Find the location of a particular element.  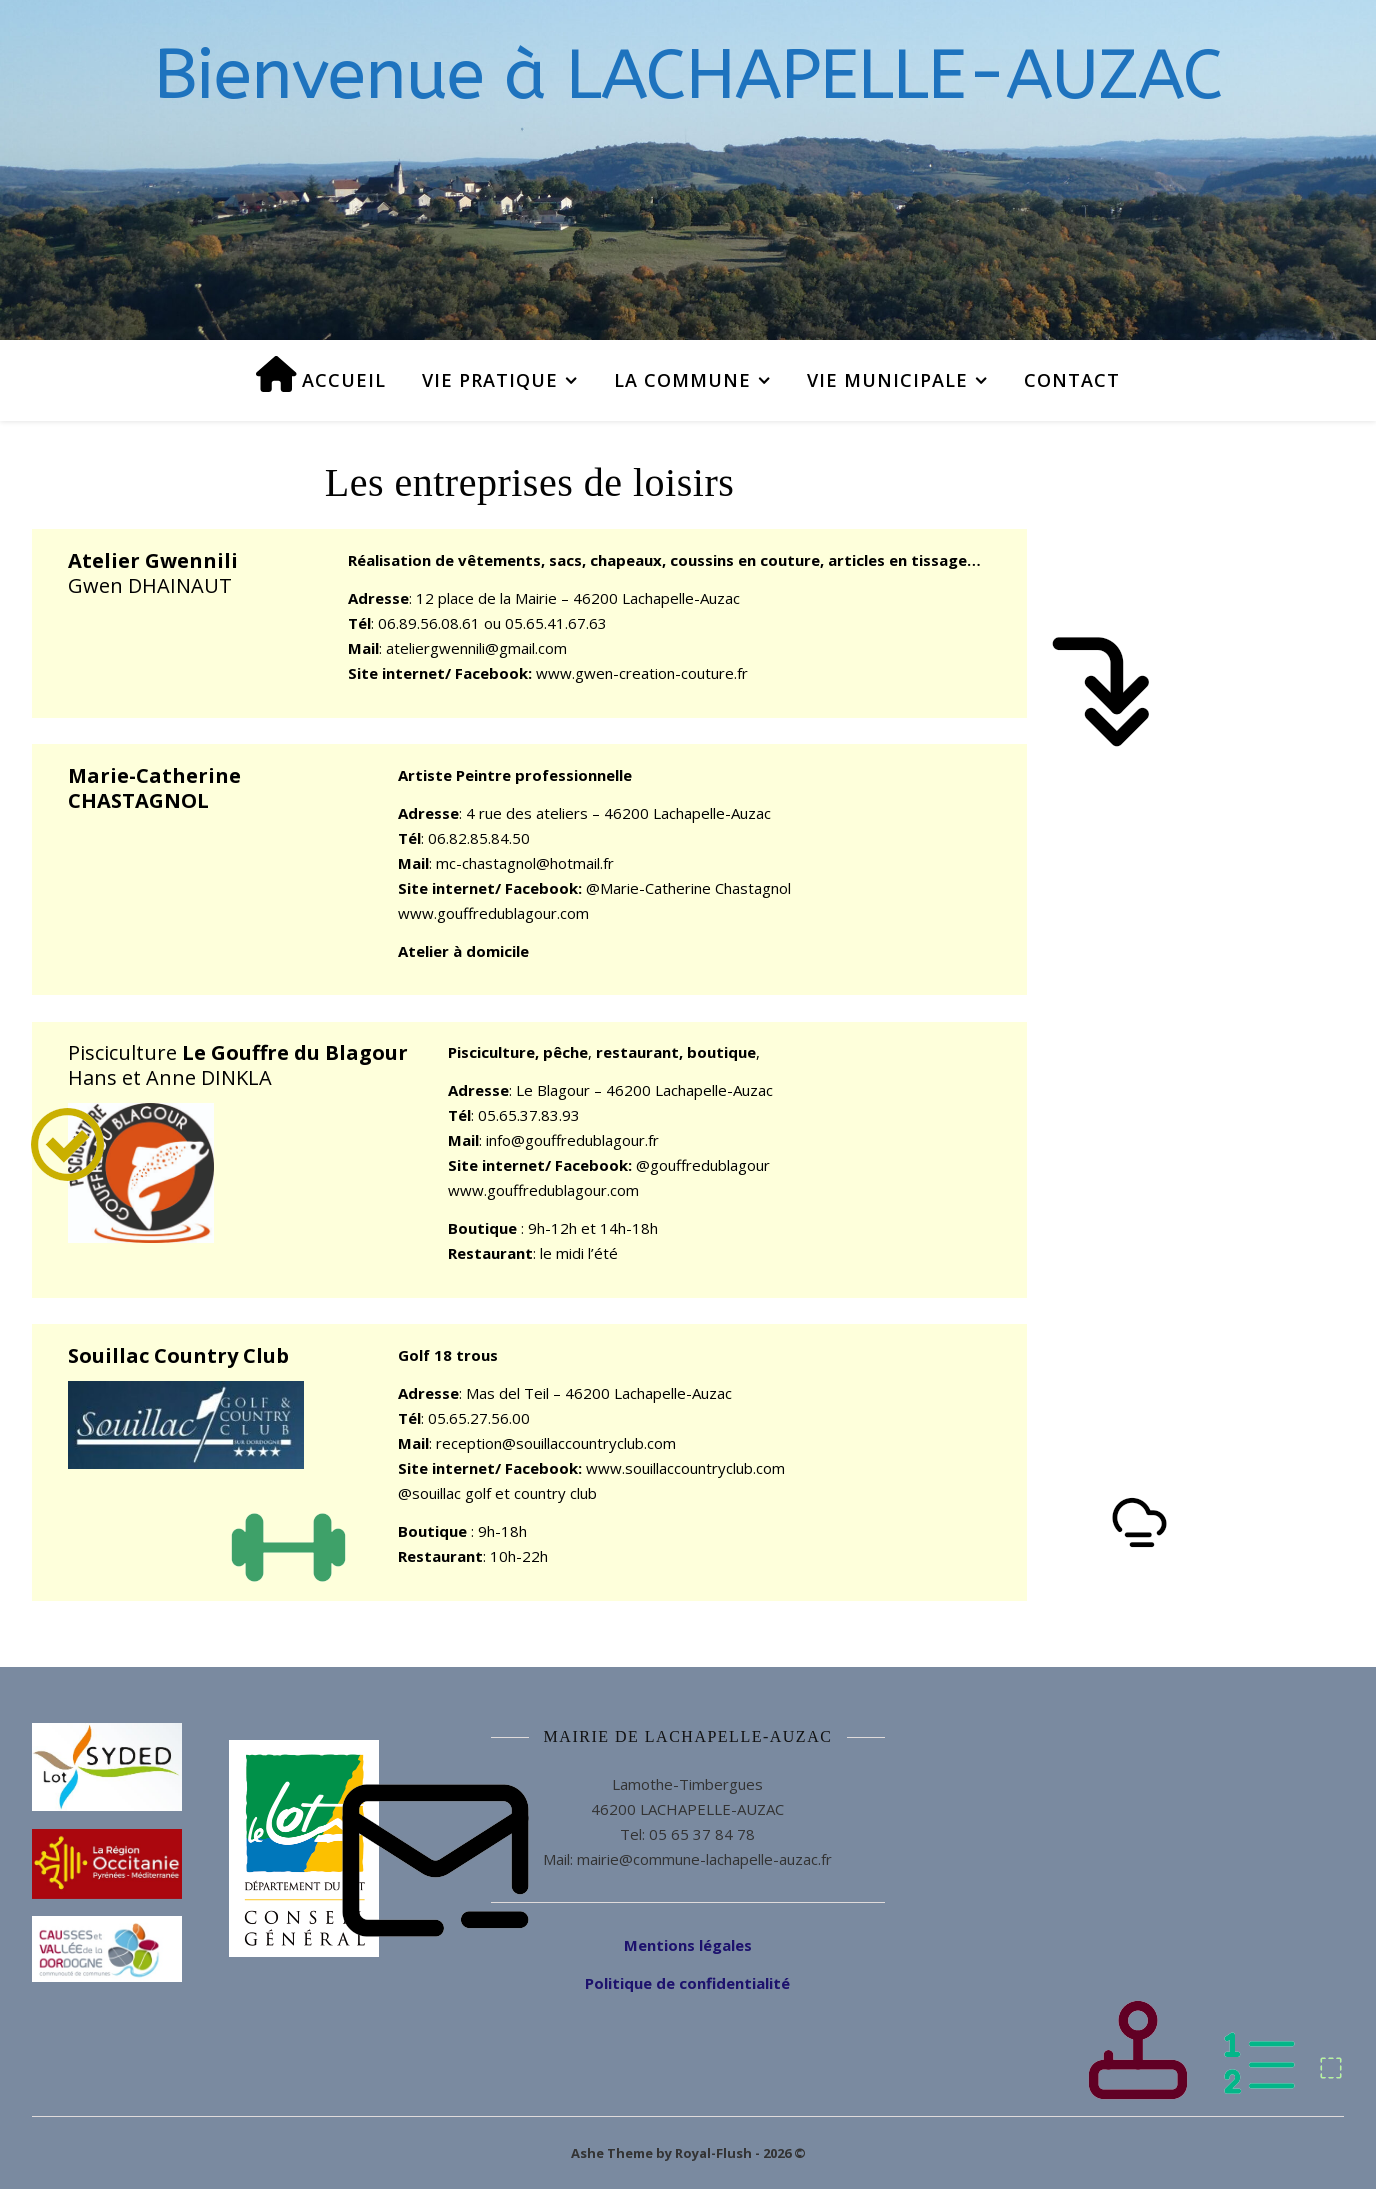

navigate to nested or sub-level content is located at coordinates (1104, 695).